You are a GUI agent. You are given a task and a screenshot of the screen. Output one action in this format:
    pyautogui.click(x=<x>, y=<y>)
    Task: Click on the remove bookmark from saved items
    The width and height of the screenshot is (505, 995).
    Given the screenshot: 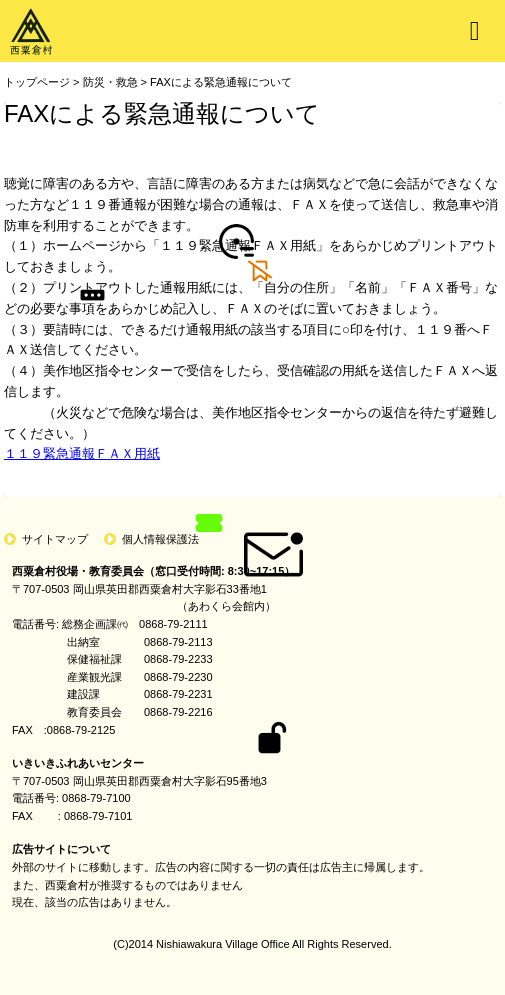 What is the action you would take?
    pyautogui.click(x=260, y=271)
    